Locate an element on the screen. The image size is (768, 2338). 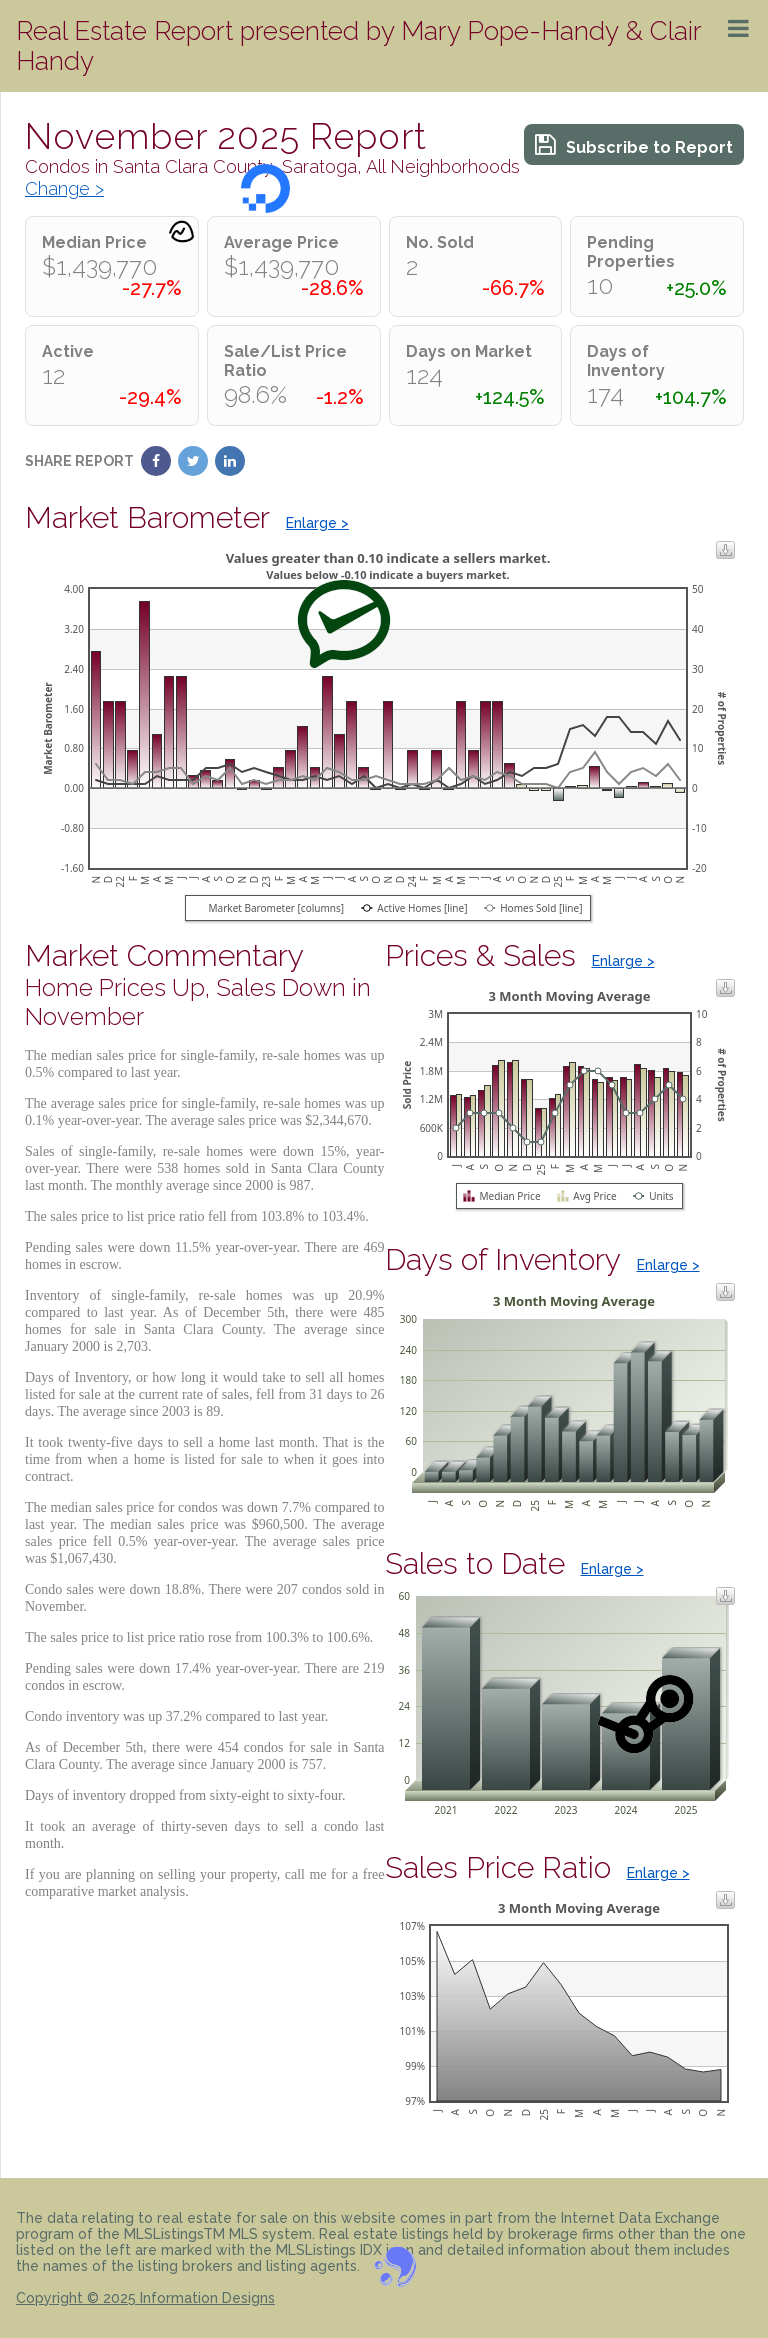
open Basecamp app is located at coordinates (181, 231).